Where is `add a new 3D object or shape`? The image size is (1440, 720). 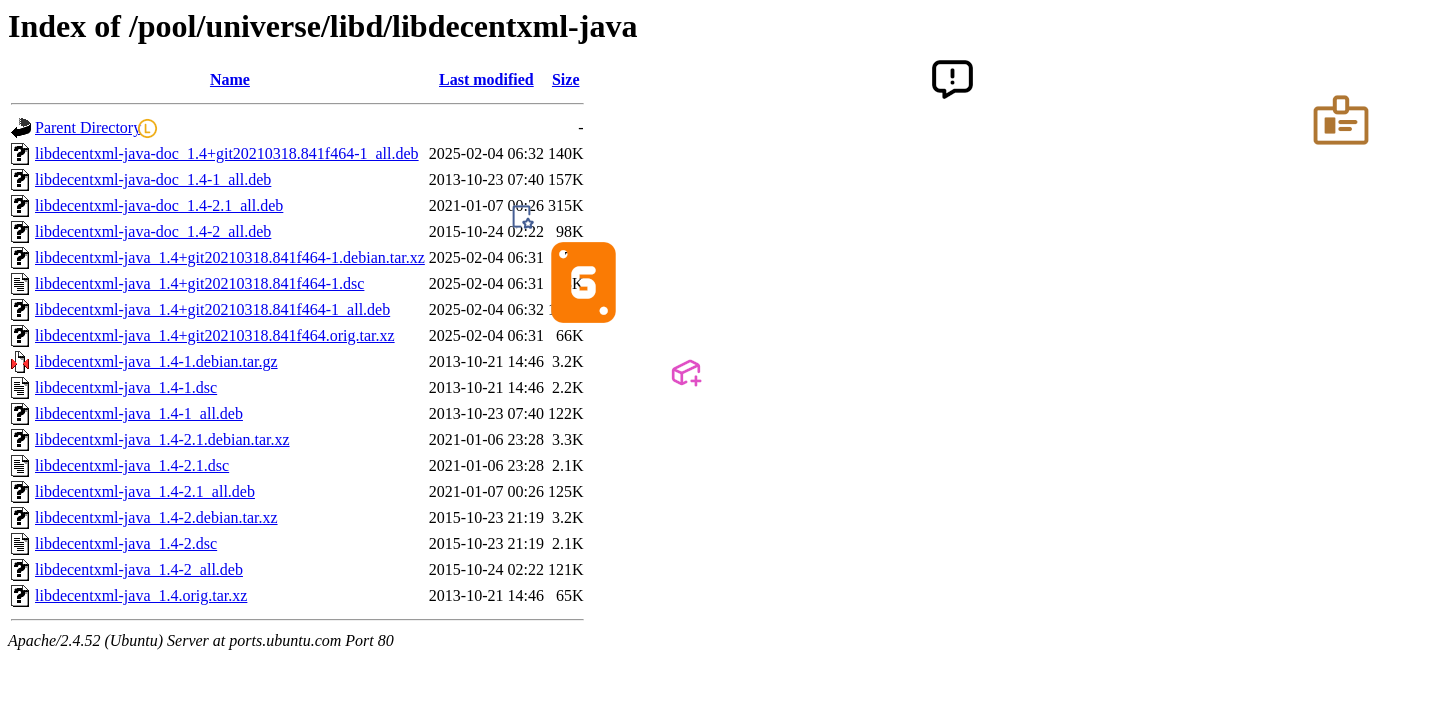 add a new 3D object or shape is located at coordinates (686, 371).